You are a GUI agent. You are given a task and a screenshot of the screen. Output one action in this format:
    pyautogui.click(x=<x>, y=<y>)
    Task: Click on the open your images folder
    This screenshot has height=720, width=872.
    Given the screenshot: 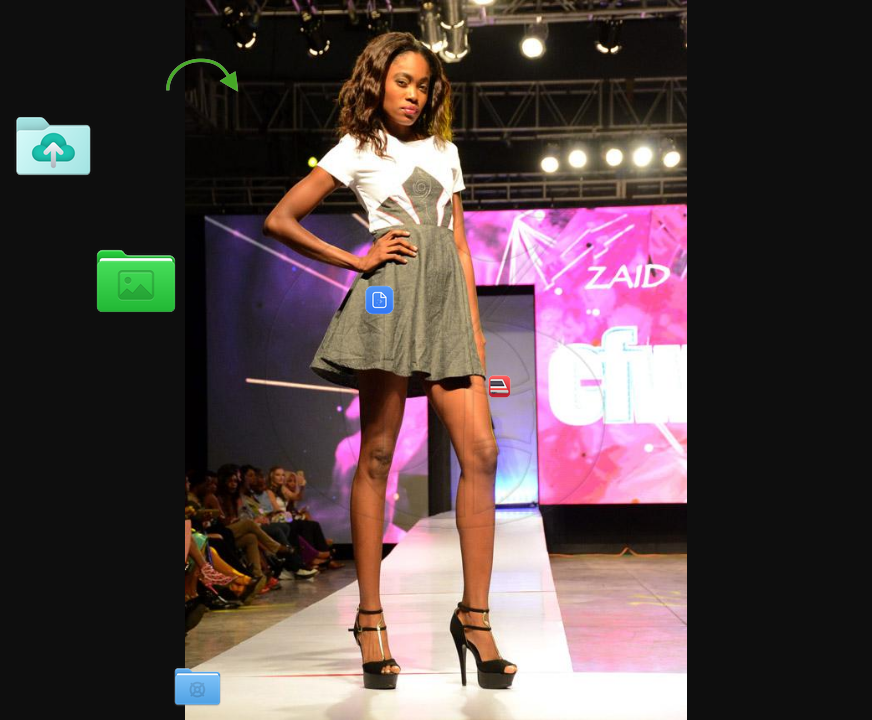 What is the action you would take?
    pyautogui.click(x=136, y=281)
    